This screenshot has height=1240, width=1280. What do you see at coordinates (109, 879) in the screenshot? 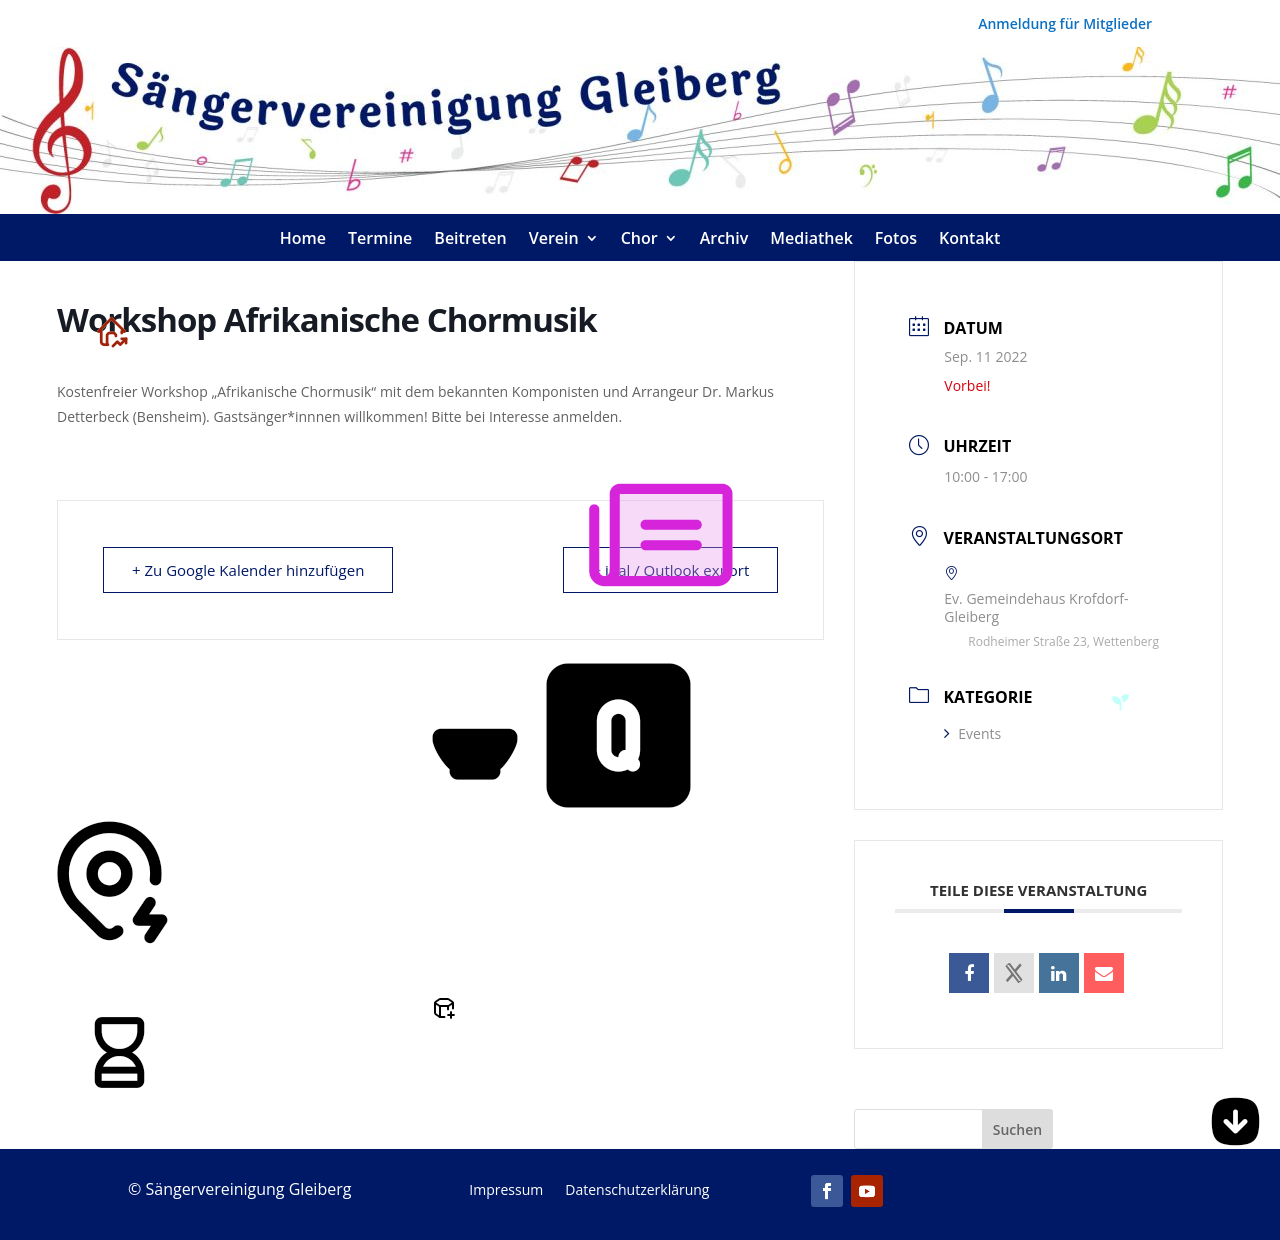
I see `enable fast or instant location tracking` at bounding box center [109, 879].